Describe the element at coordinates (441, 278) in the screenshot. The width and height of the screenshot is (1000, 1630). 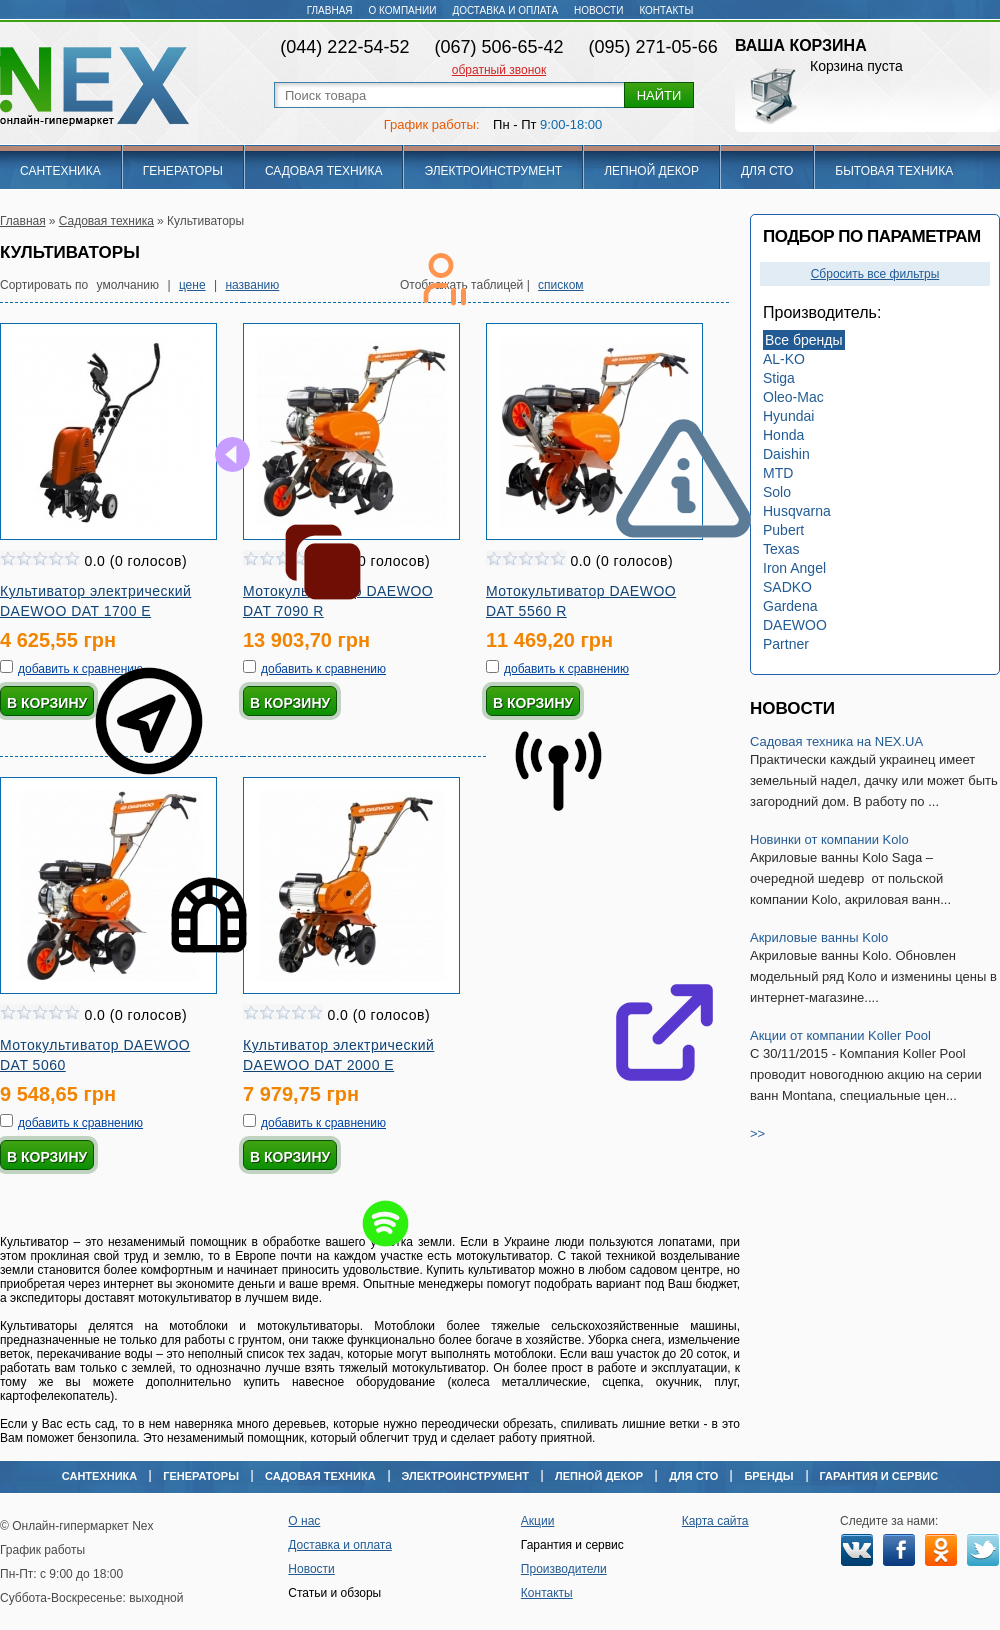
I see `pause or temporarily suspend a user account` at that location.